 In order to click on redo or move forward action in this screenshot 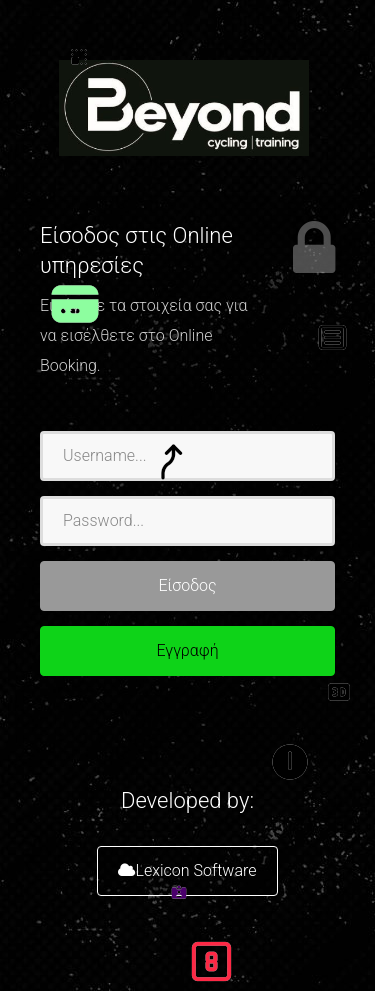, I will do `click(170, 462)`.